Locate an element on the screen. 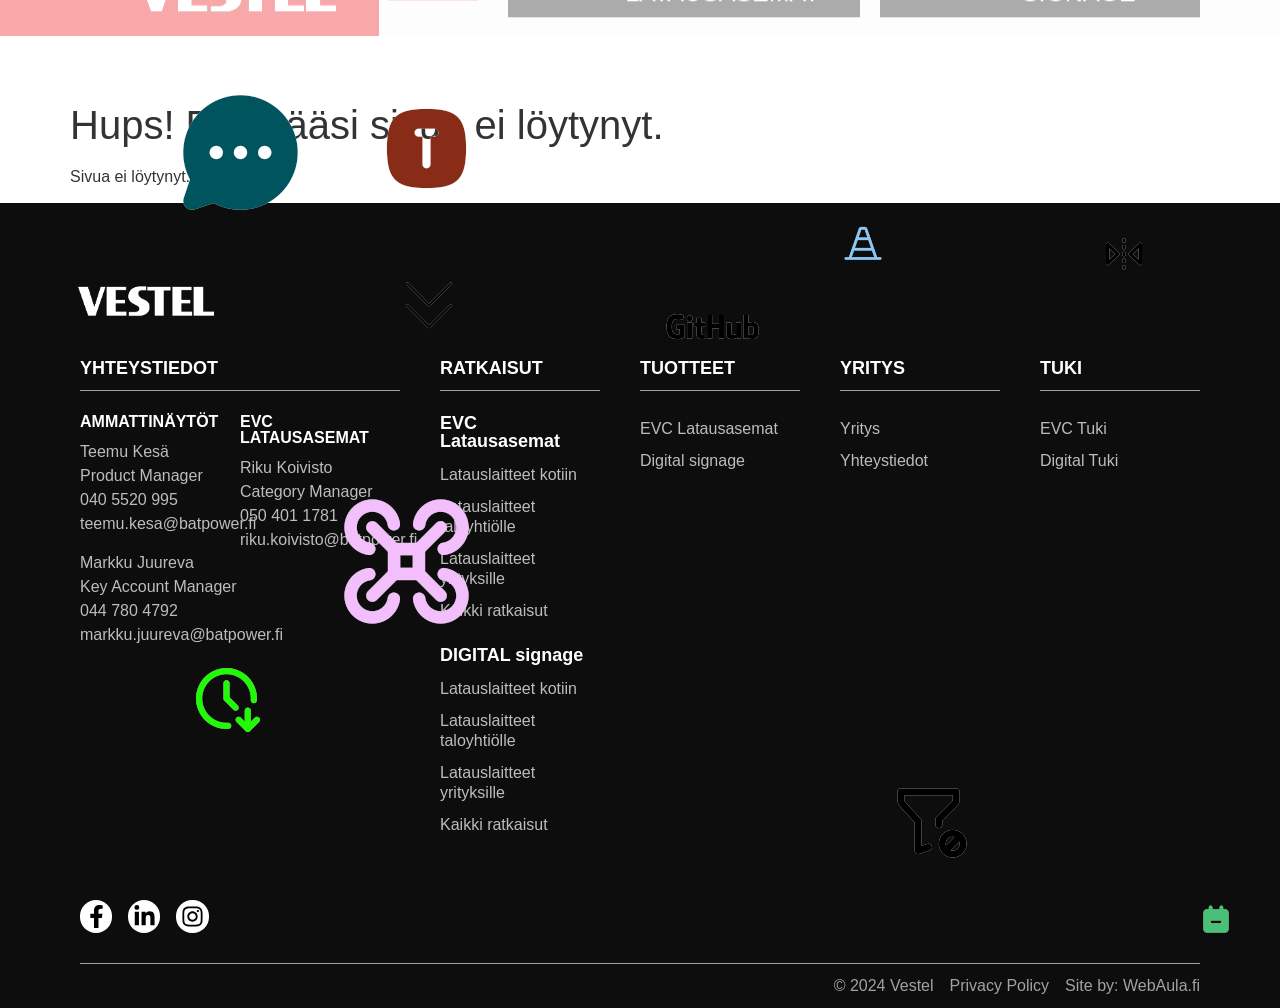 This screenshot has height=1008, width=1280. expand all sections below is located at coordinates (429, 303).